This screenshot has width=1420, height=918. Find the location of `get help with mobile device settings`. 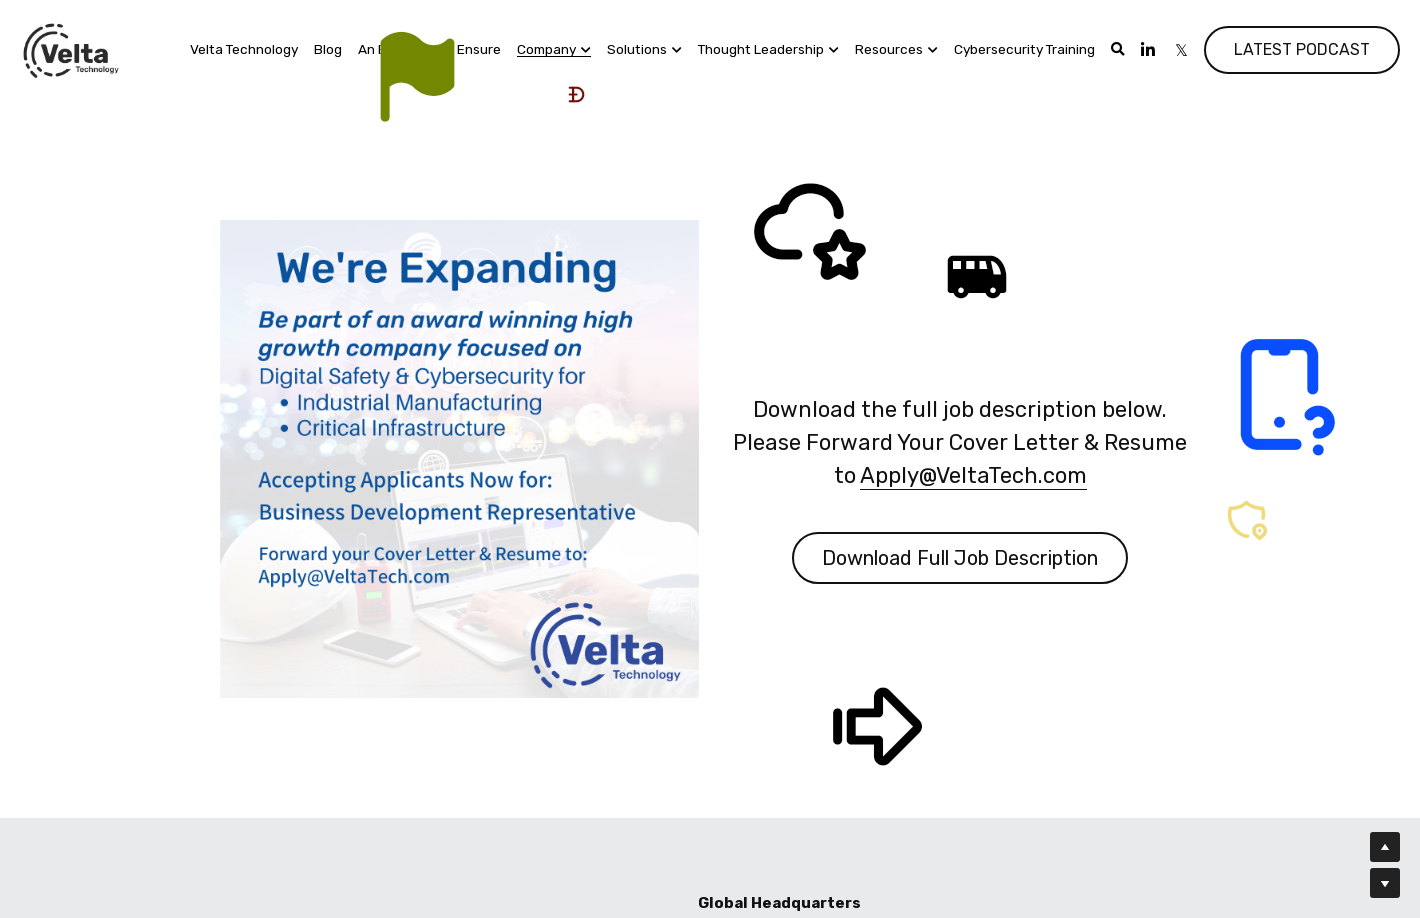

get help with mobile device settings is located at coordinates (1279, 394).